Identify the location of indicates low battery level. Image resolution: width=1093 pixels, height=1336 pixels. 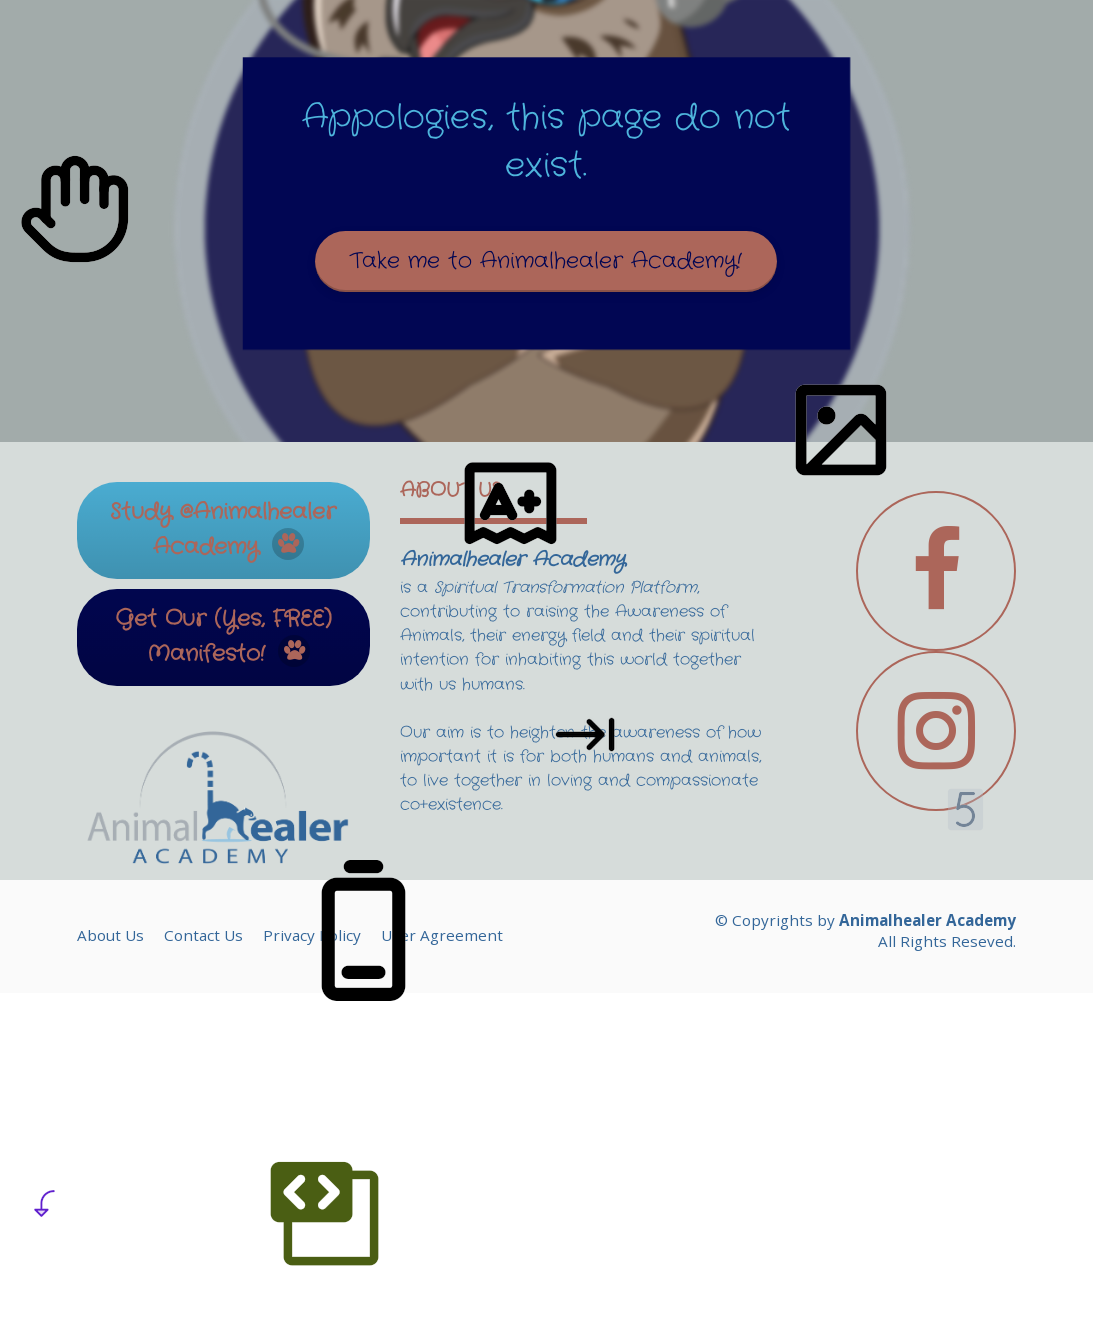
(363, 930).